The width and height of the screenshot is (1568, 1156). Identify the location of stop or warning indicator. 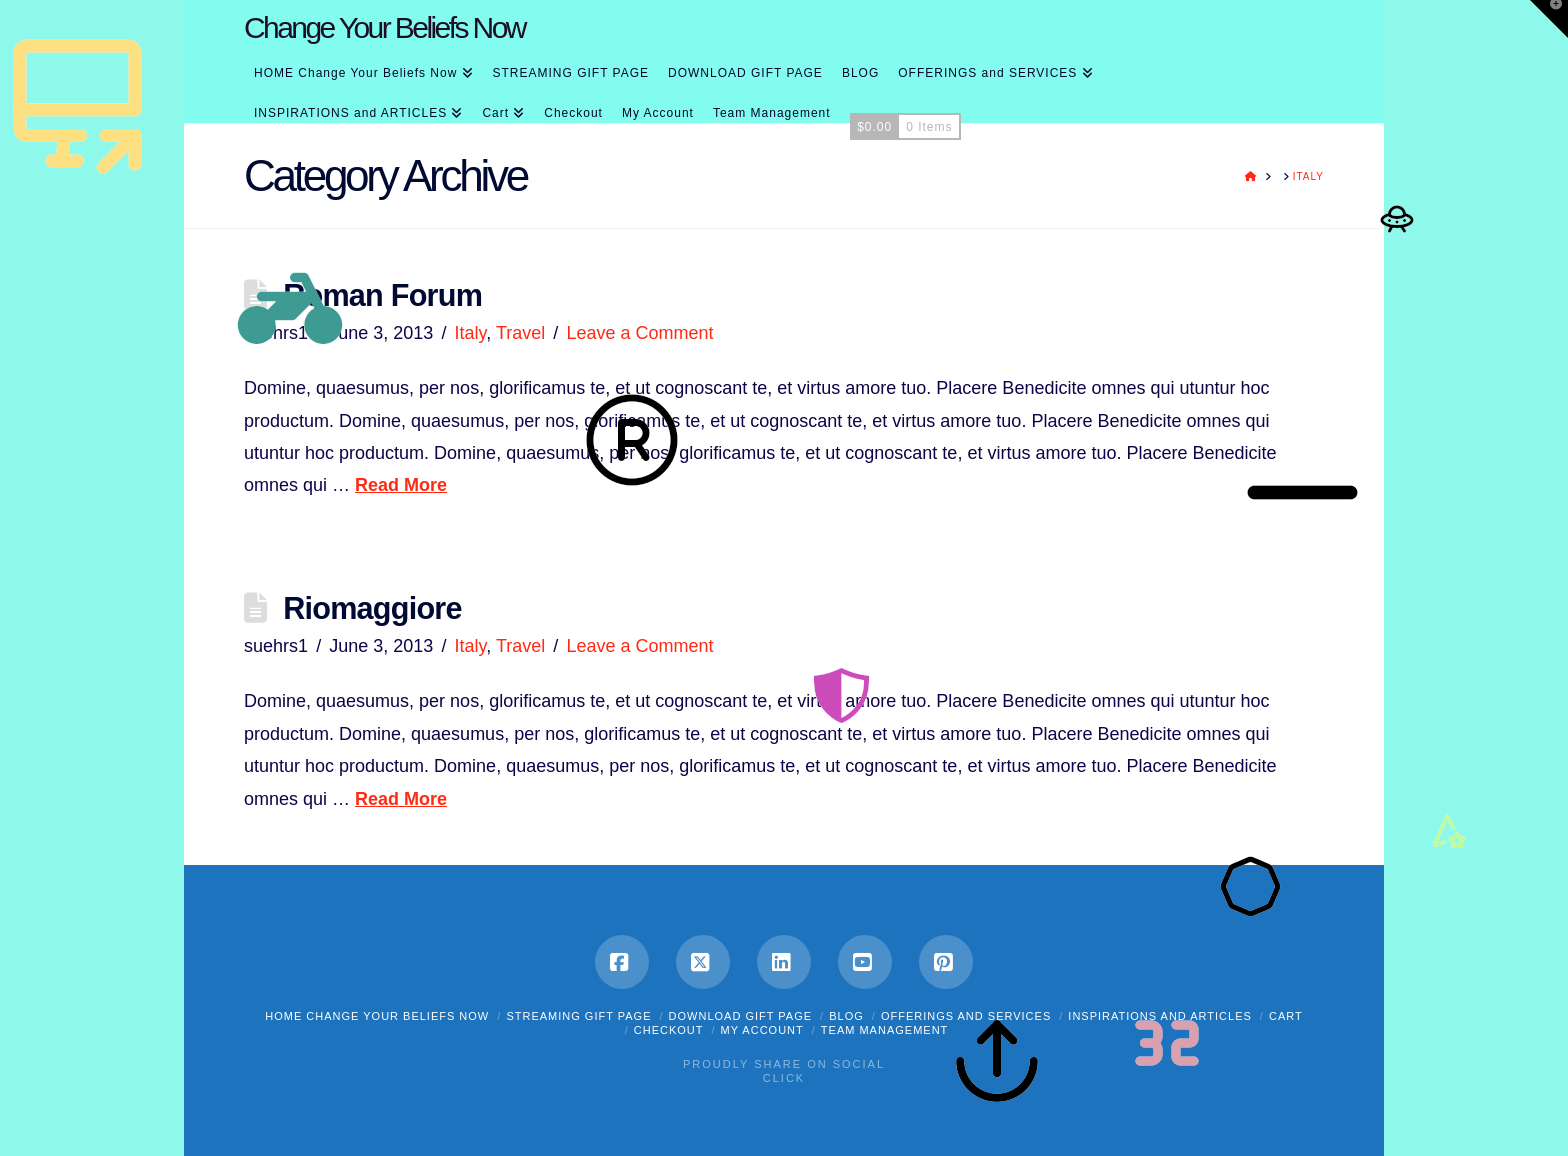
(1250, 886).